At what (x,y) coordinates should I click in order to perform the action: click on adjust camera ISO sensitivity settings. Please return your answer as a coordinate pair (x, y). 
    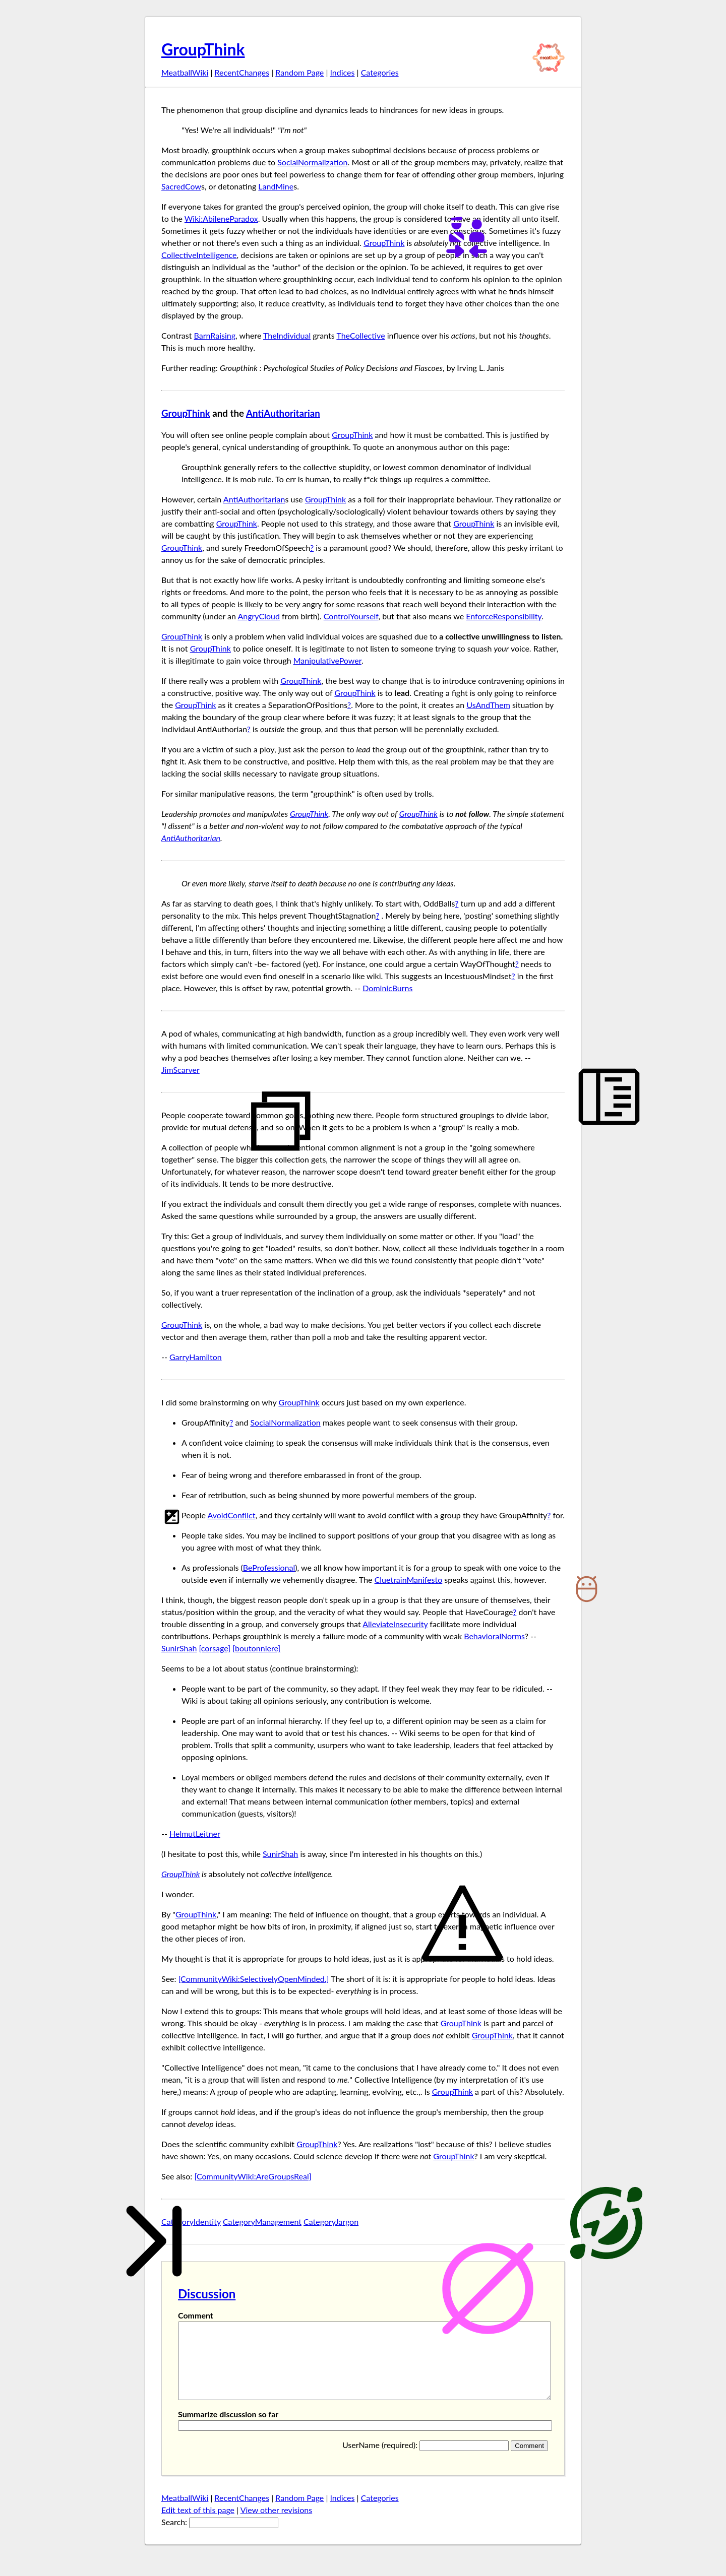
    Looking at the image, I should click on (172, 1517).